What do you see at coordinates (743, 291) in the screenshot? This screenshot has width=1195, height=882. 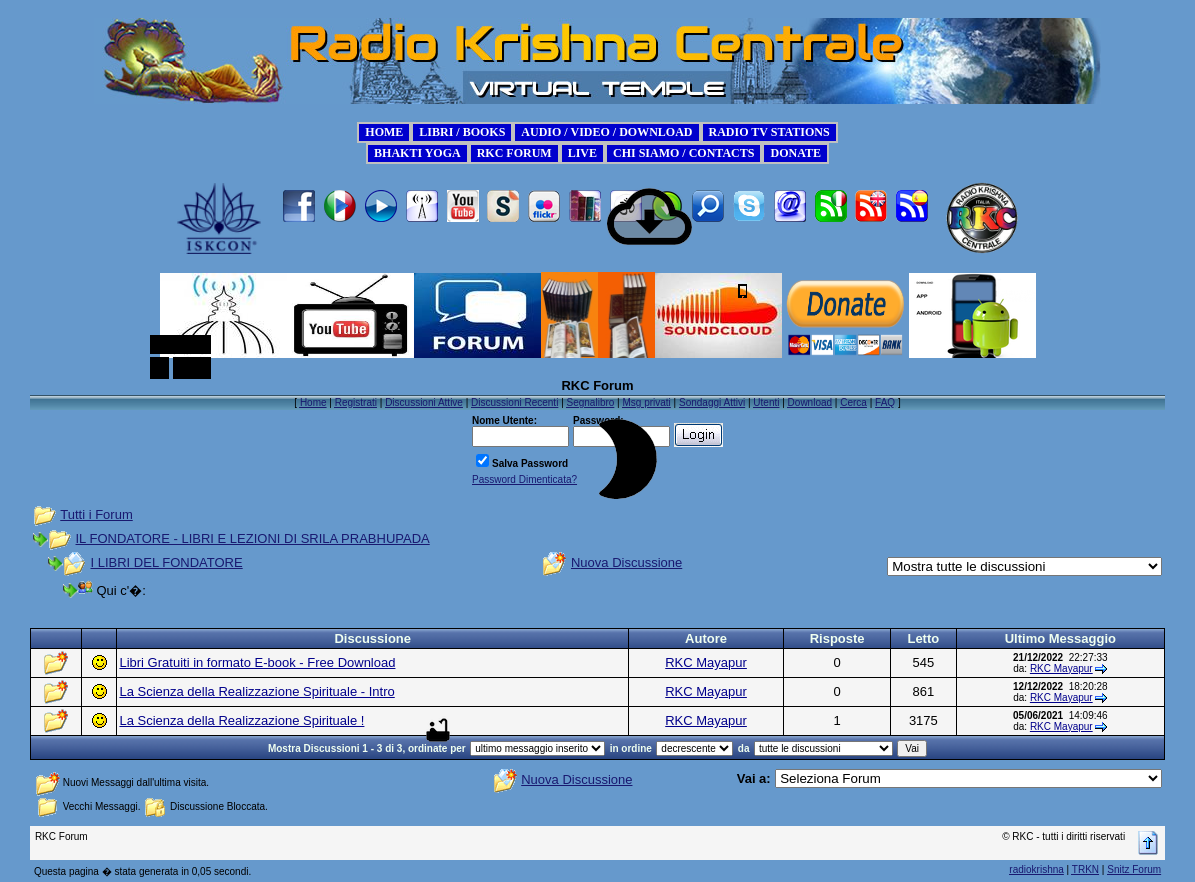 I see `indicates mobile device or smartphone` at bounding box center [743, 291].